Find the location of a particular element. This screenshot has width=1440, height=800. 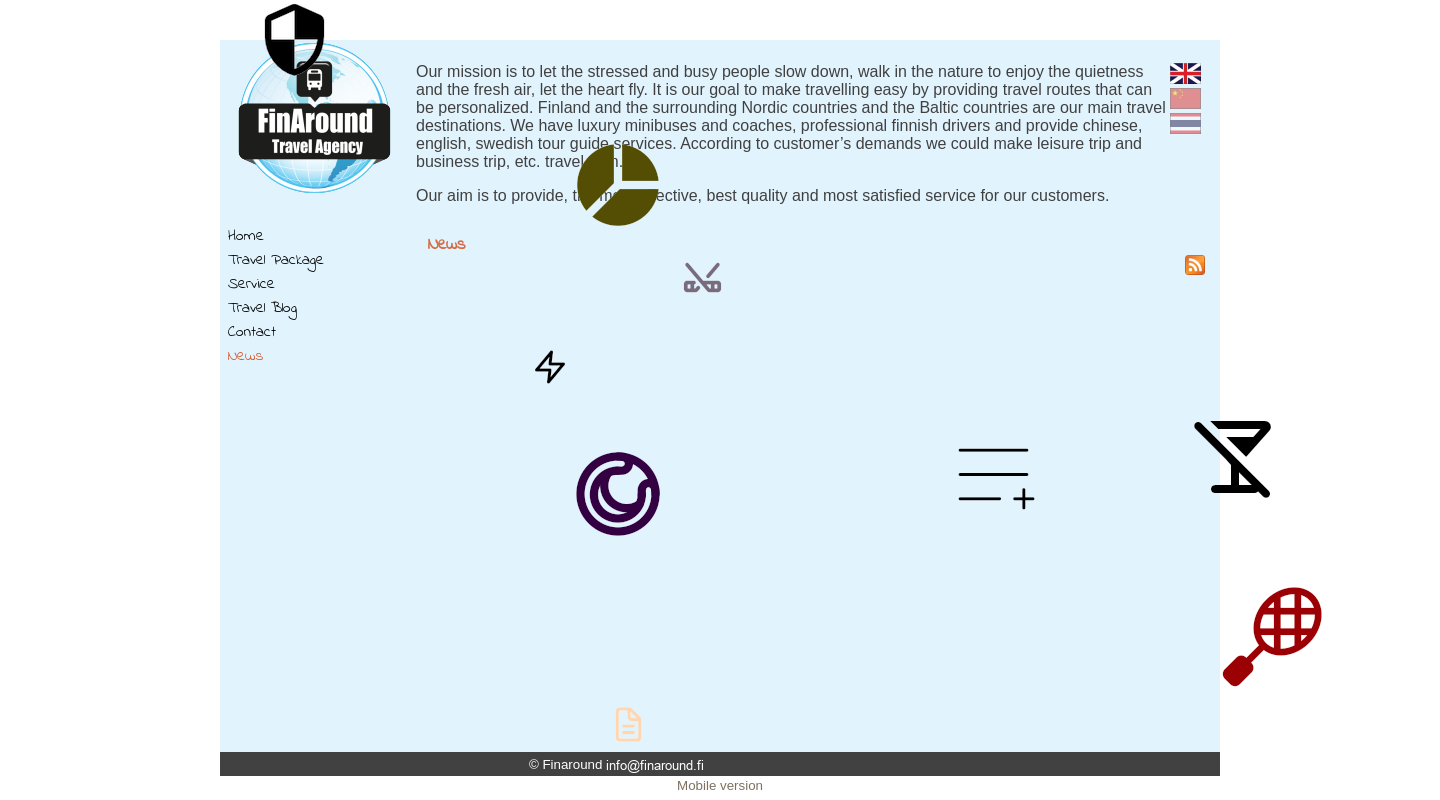

indicates quick actions or instant features is located at coordinates (550, 367).